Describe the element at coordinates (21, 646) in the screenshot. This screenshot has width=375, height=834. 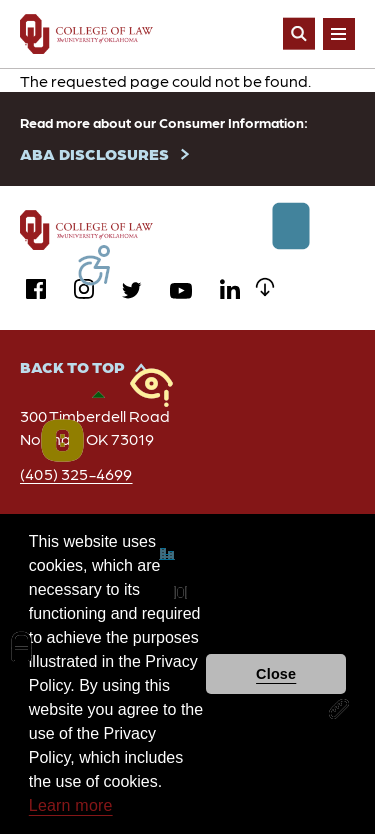
I see `select font or text formatting options` at that location.